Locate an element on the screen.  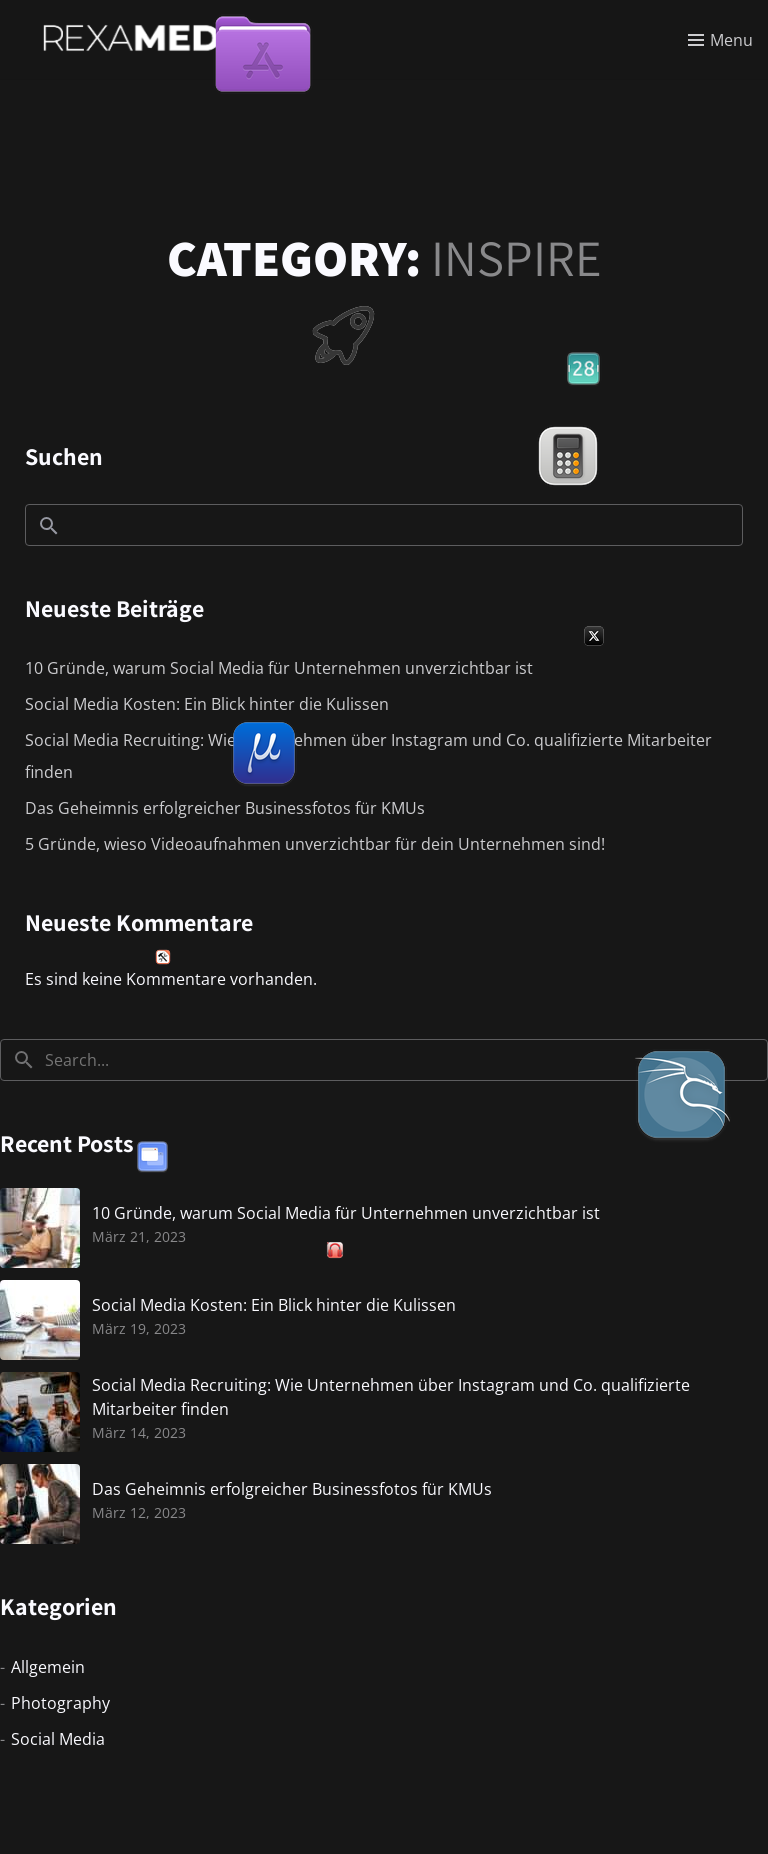
open audio sharing app is located at coordinates (335, 1250).